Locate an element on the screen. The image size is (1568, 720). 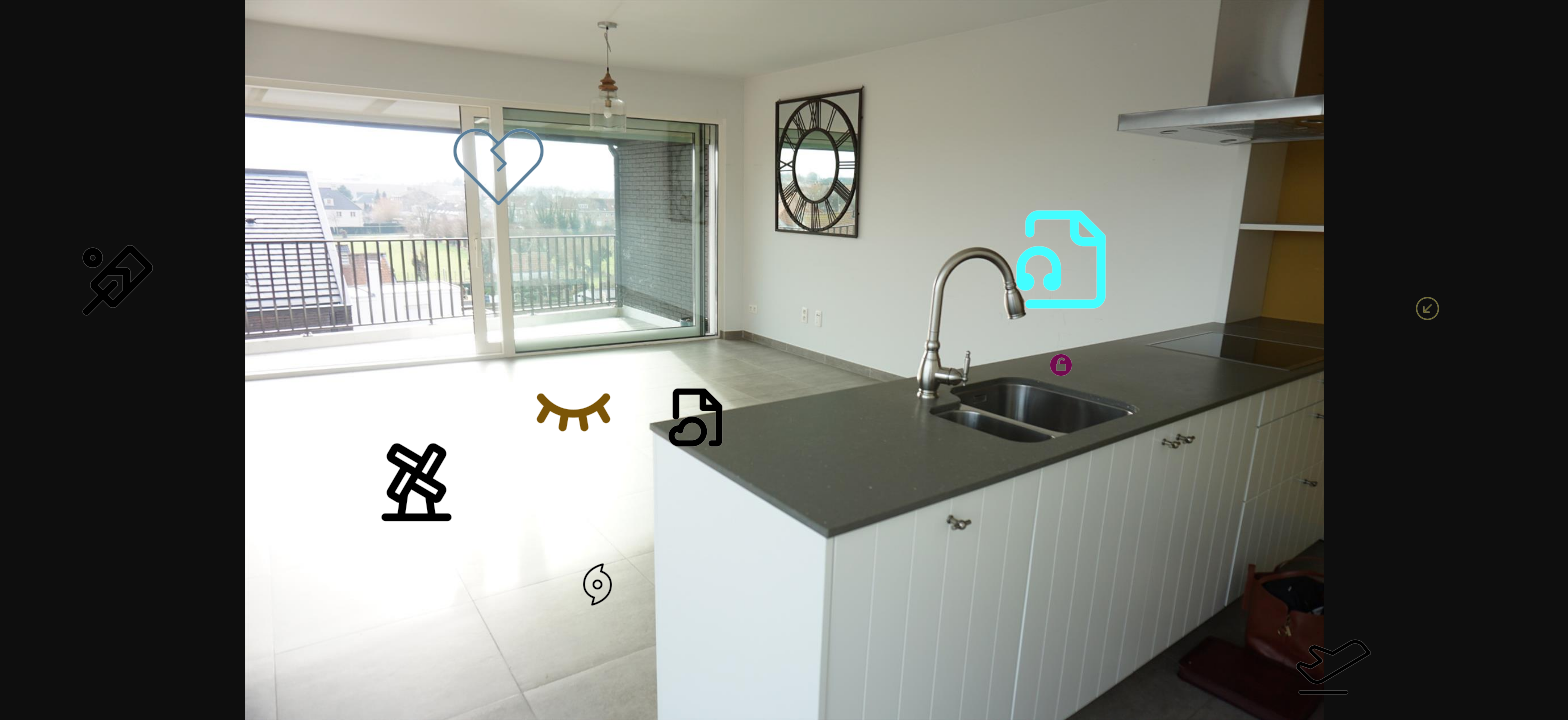
open an audio file is located at coordinates (1065, 259).